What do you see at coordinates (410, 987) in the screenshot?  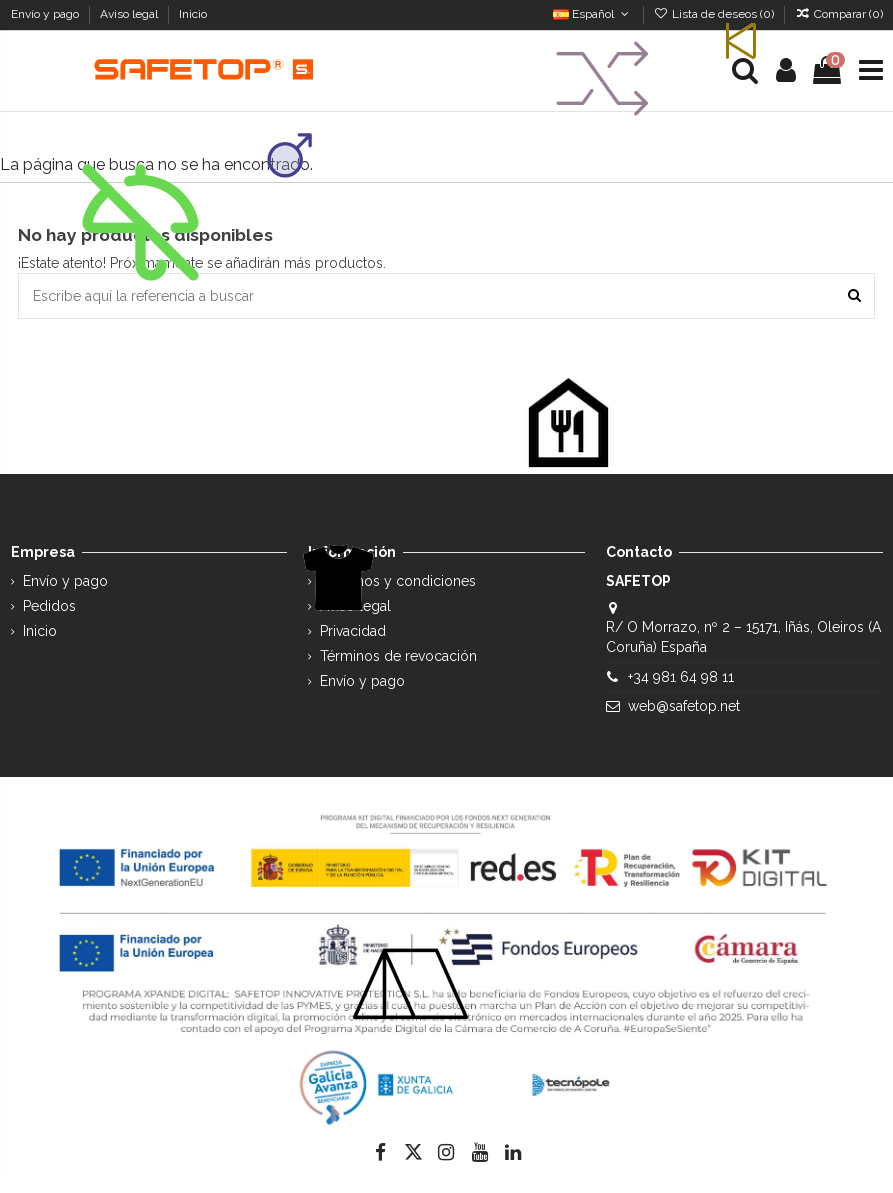 I see `access camping or outdoor activity options` at bounding box center [410, 987].